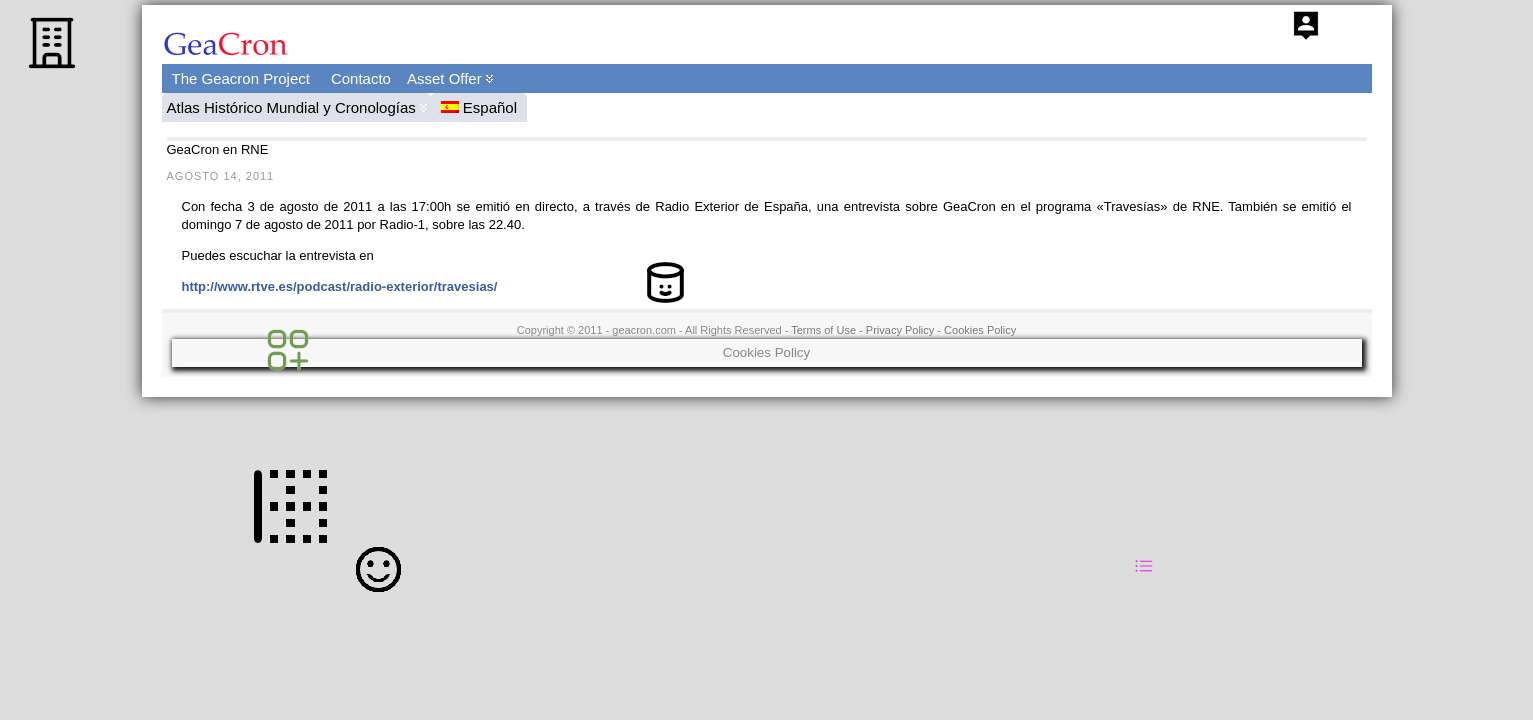  I want to click on add a reaction or emoji to a message, so click(378, 569).